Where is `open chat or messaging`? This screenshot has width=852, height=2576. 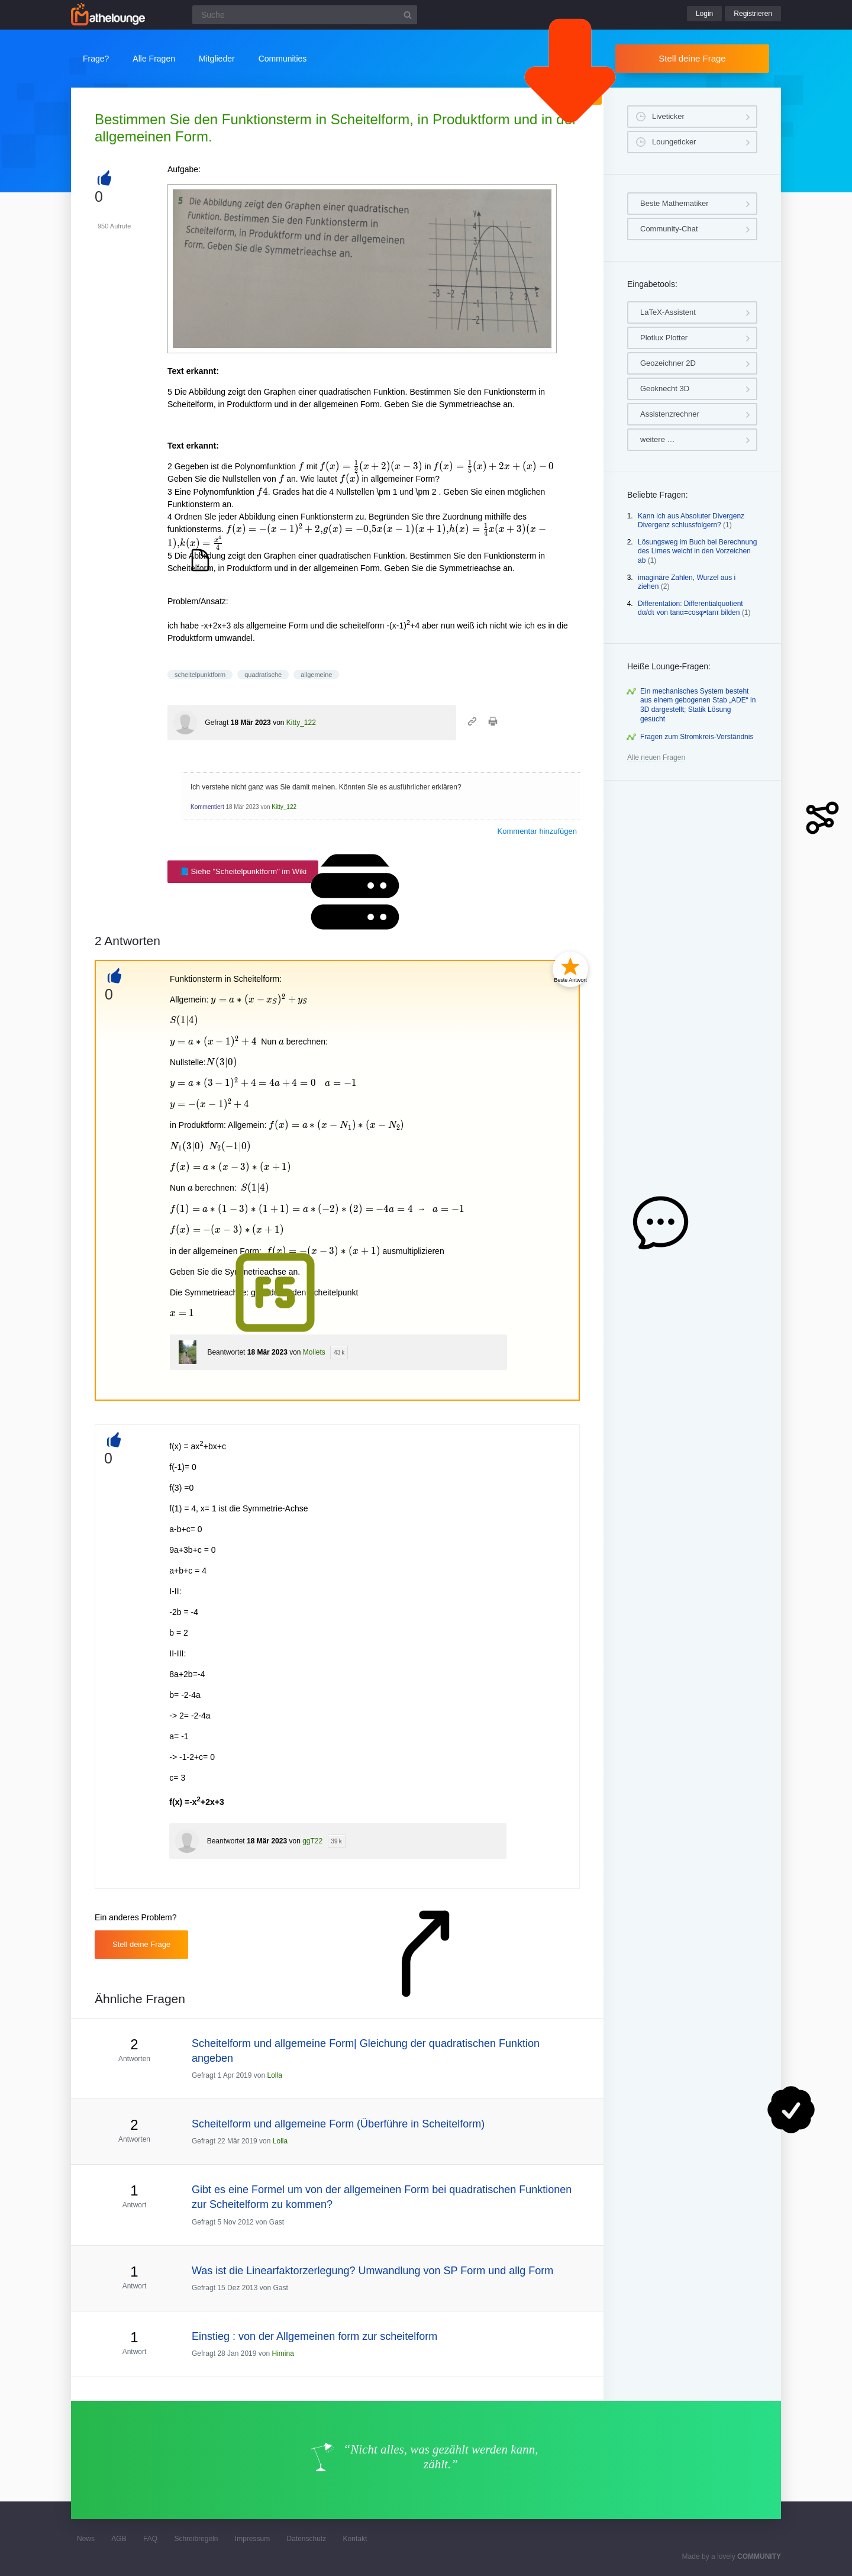 open chat or messaging is located at coordinates (660, 1221).